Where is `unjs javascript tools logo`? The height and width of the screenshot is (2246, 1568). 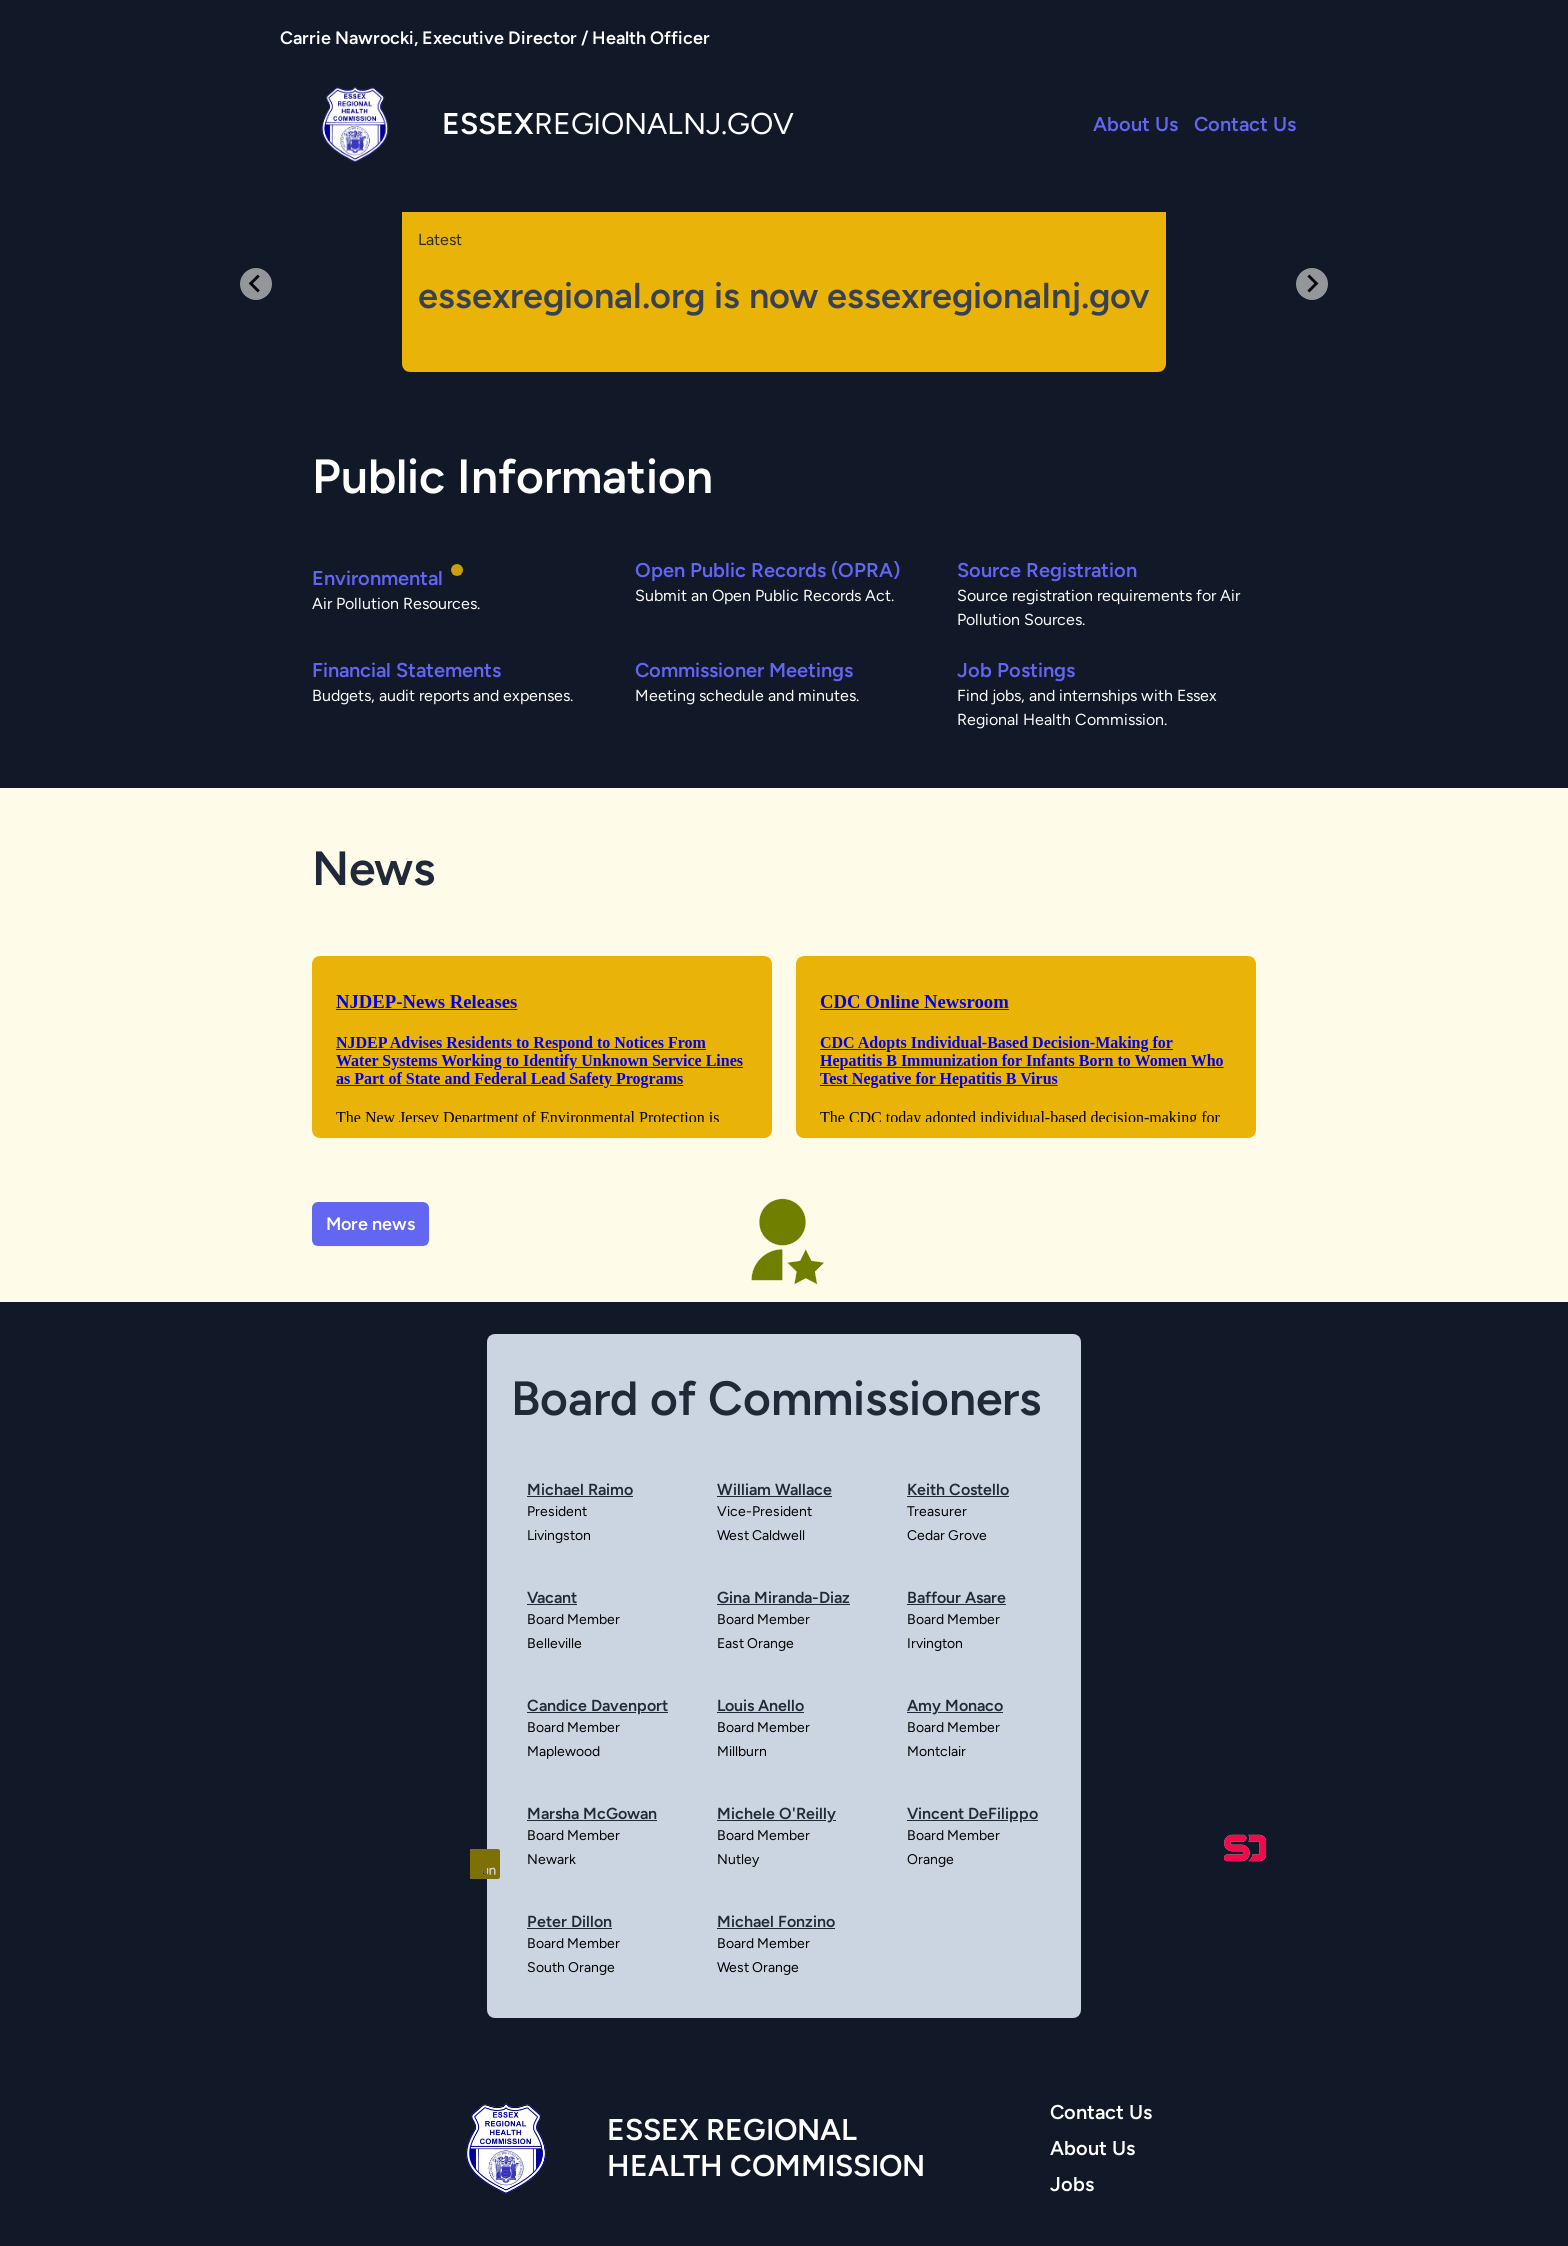
unjs javascript tools logo is located at coordinates (485, 1864).